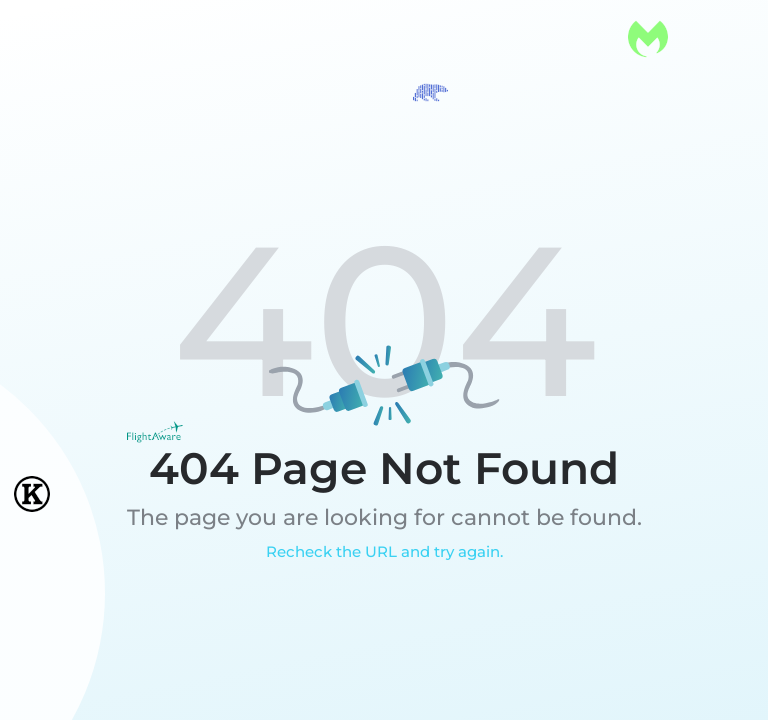  I want to click on open FlightAware flight tracking app, so click(155, 432).